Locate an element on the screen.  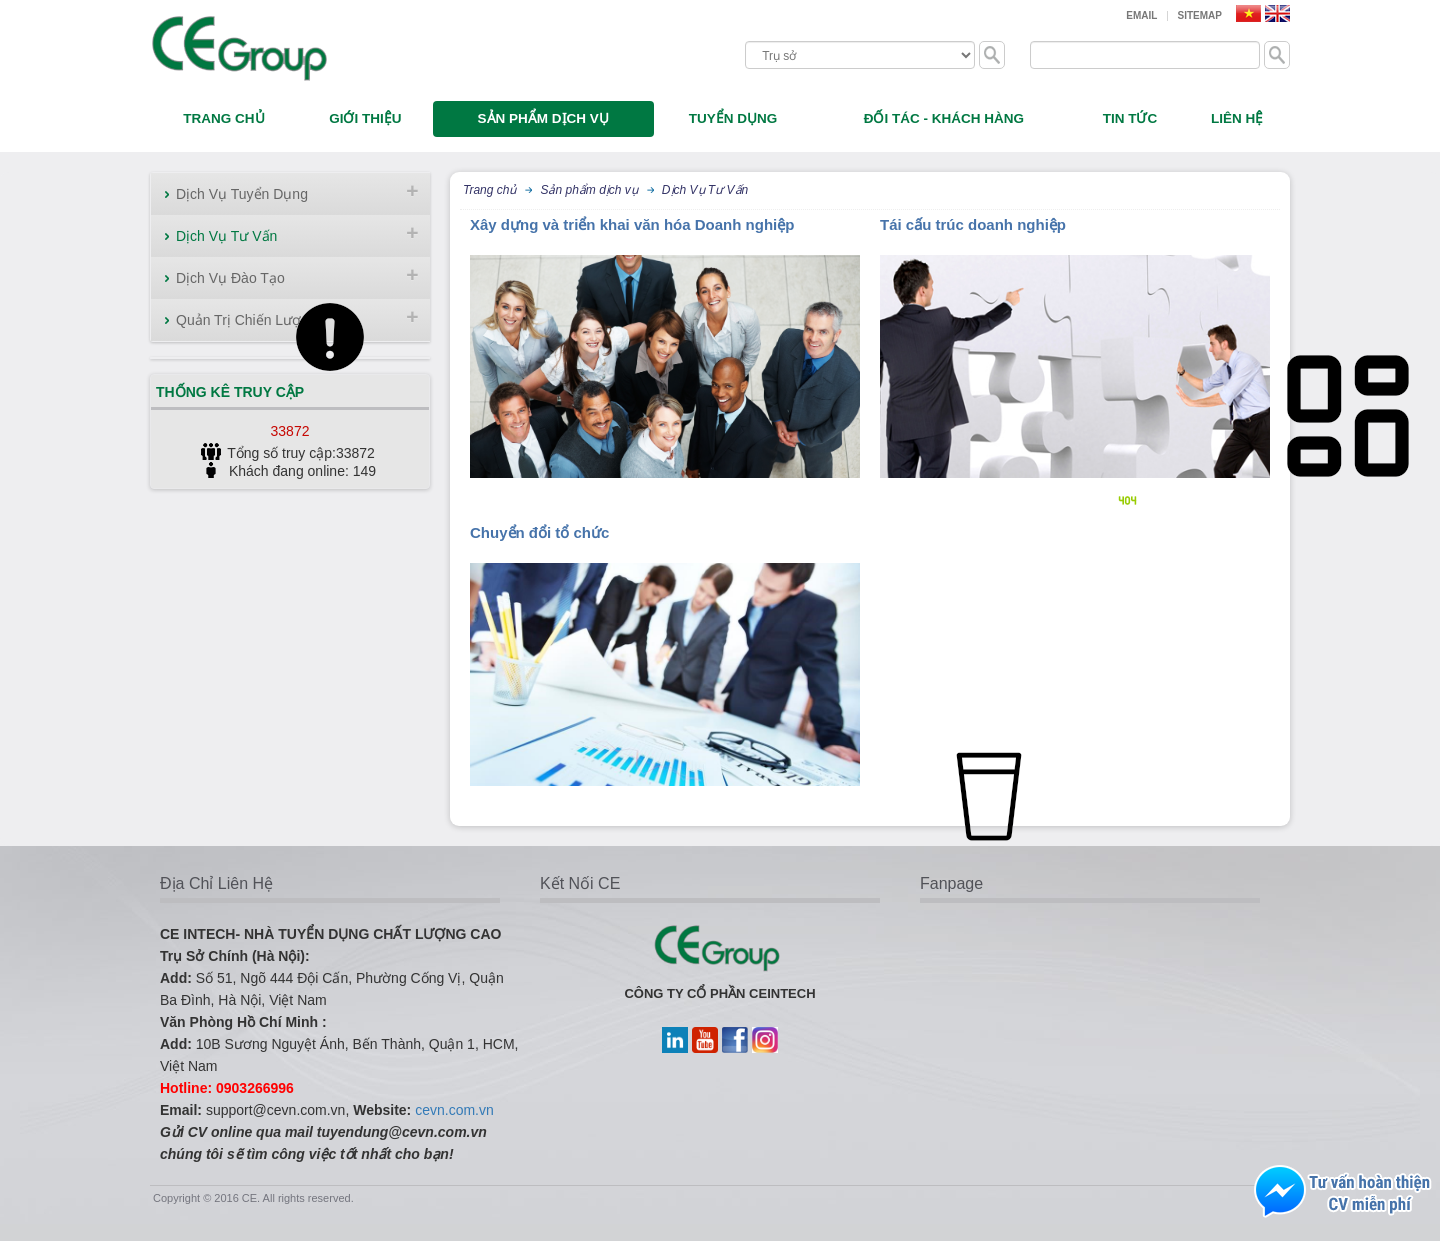
view nearby bars or pubs is located at coordinates (989, 795).